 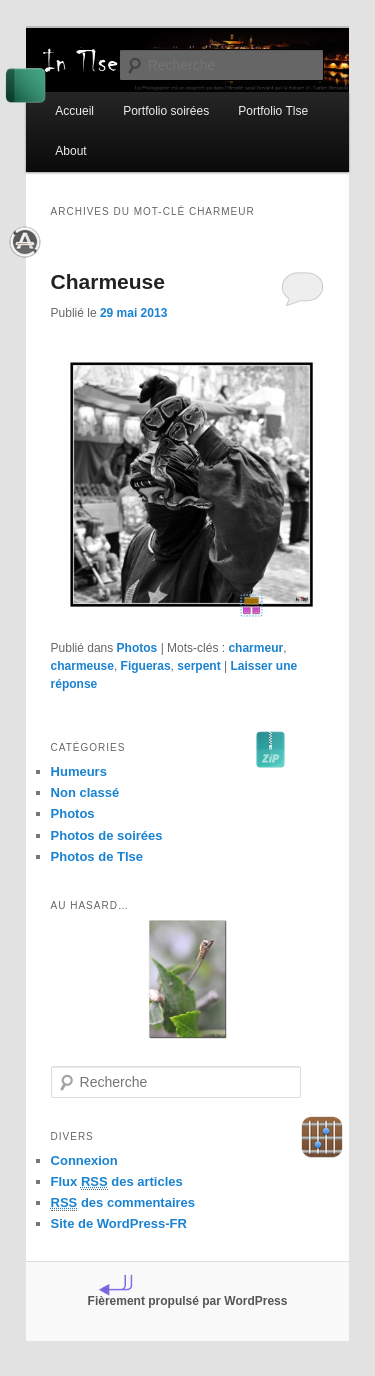 What do you see at coordinates (115, 1285) in the screenshot?
I see `reply to all recipients of an email` at bounding box center [115, 1285].